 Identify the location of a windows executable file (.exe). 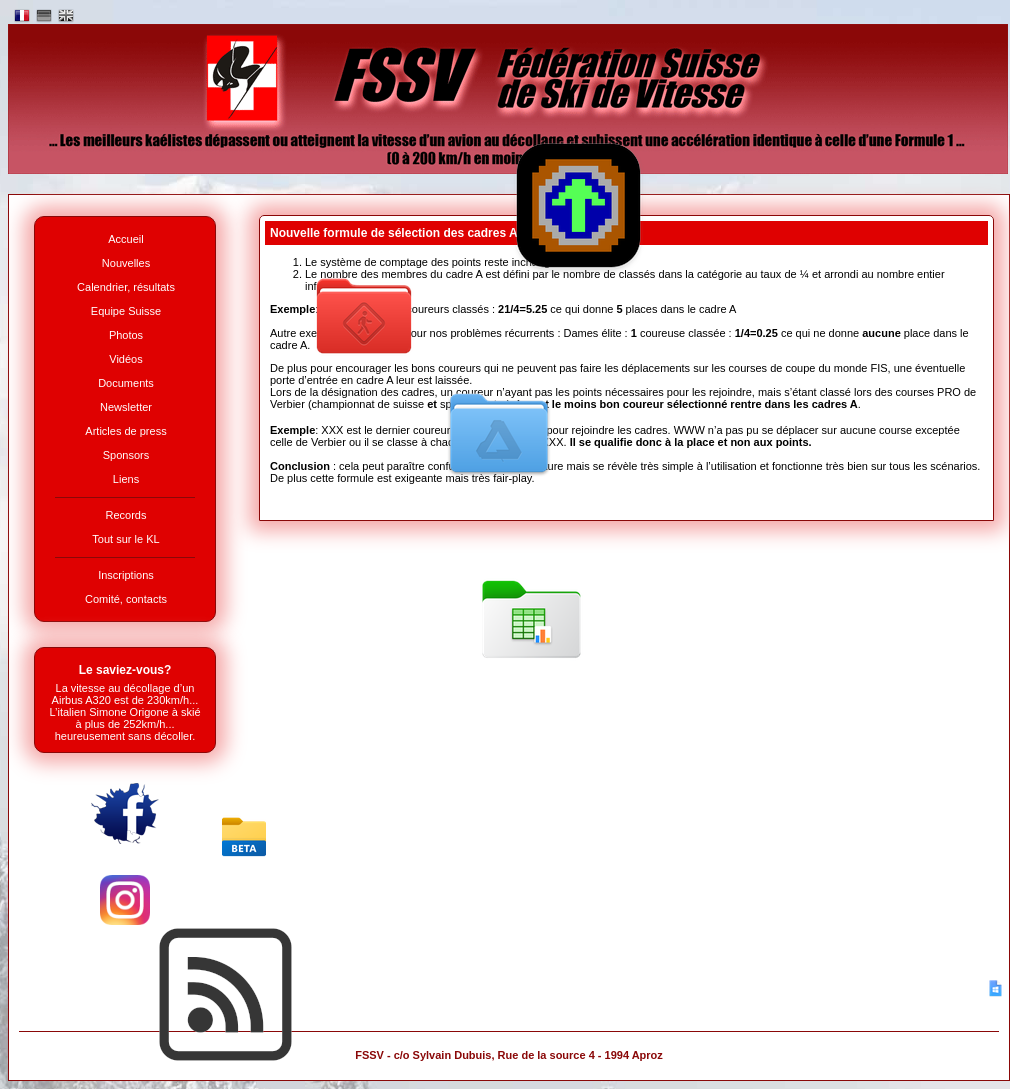
(995, 988).